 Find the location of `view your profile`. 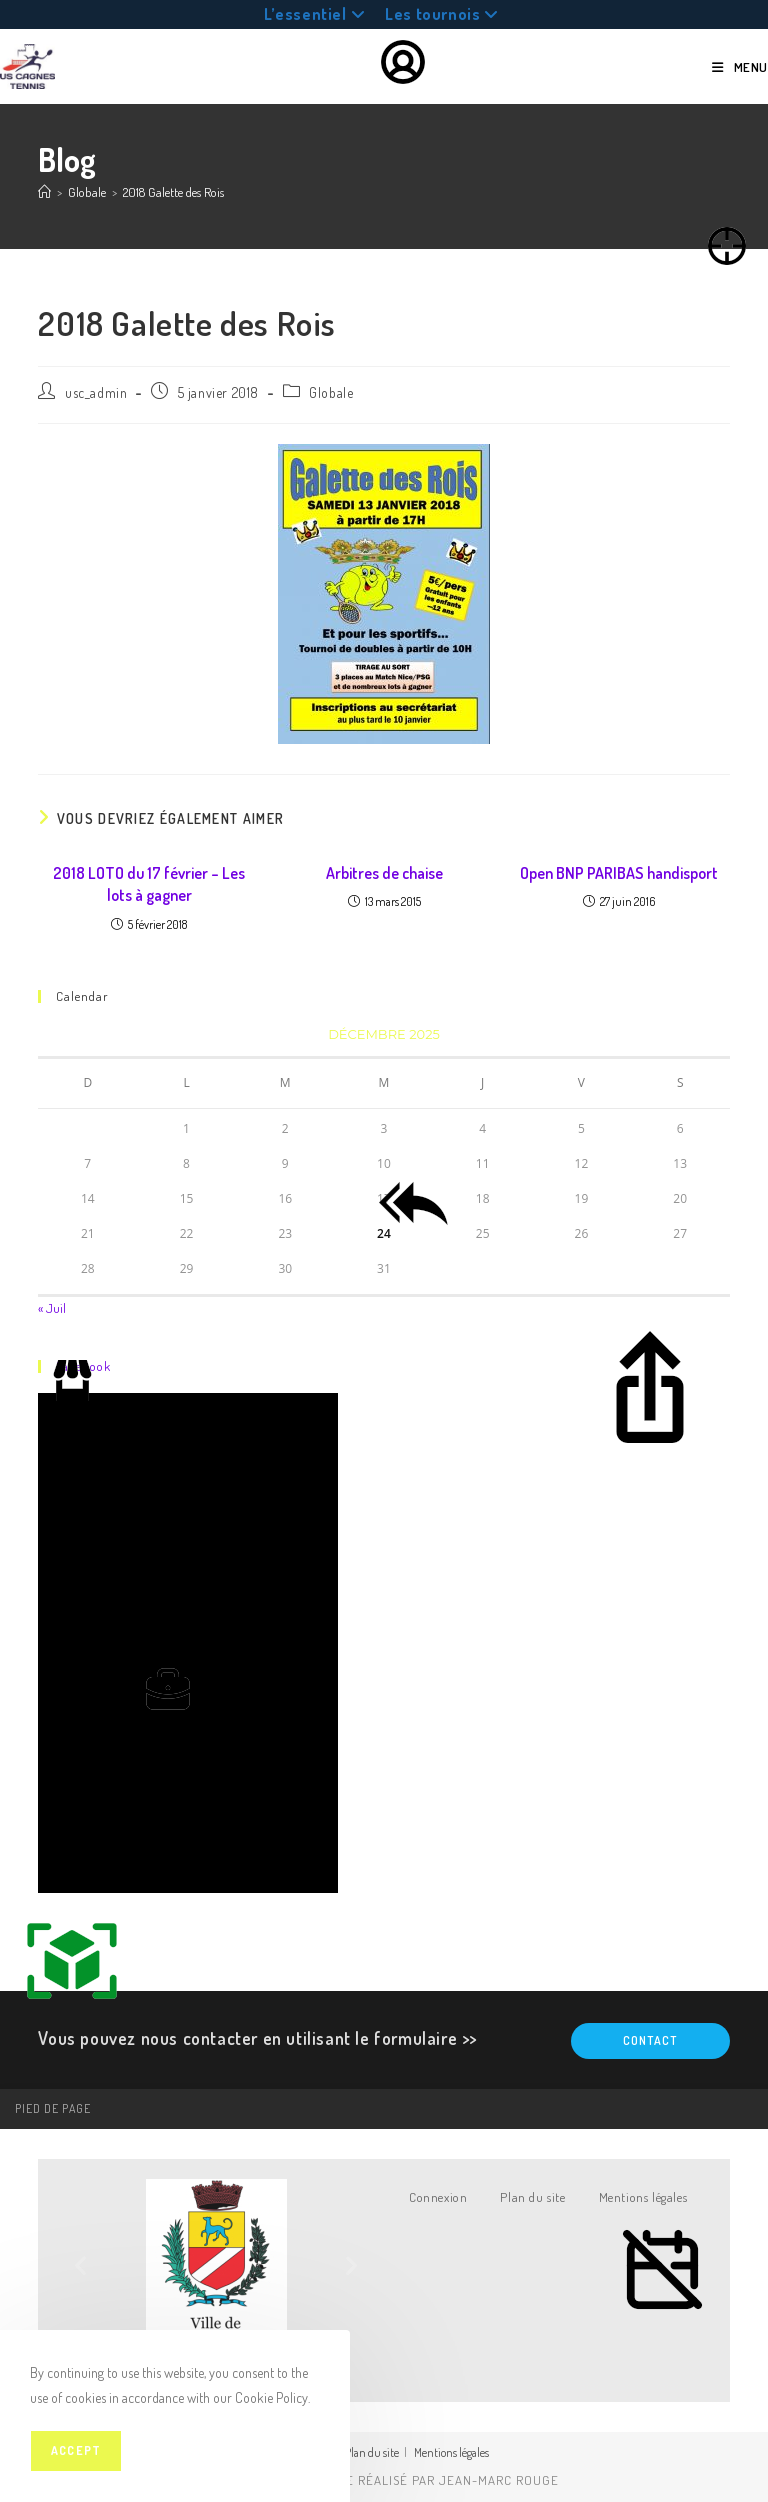

view your profile is located at coordinates (403, 62).